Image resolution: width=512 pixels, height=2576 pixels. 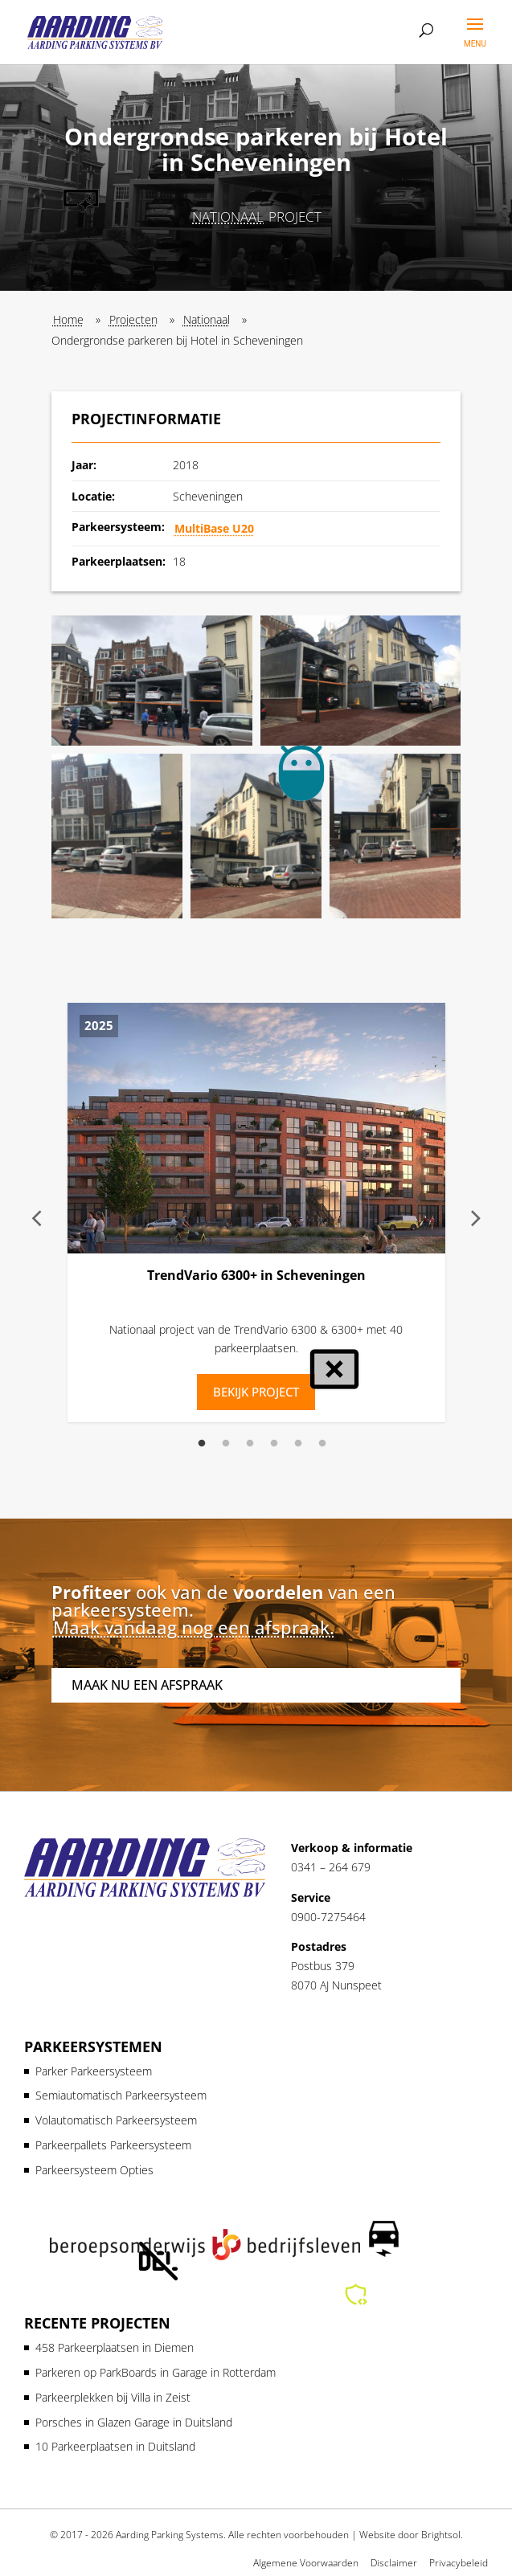 I want to click on cancel or end a presentation, so click(x=334, y=1369).